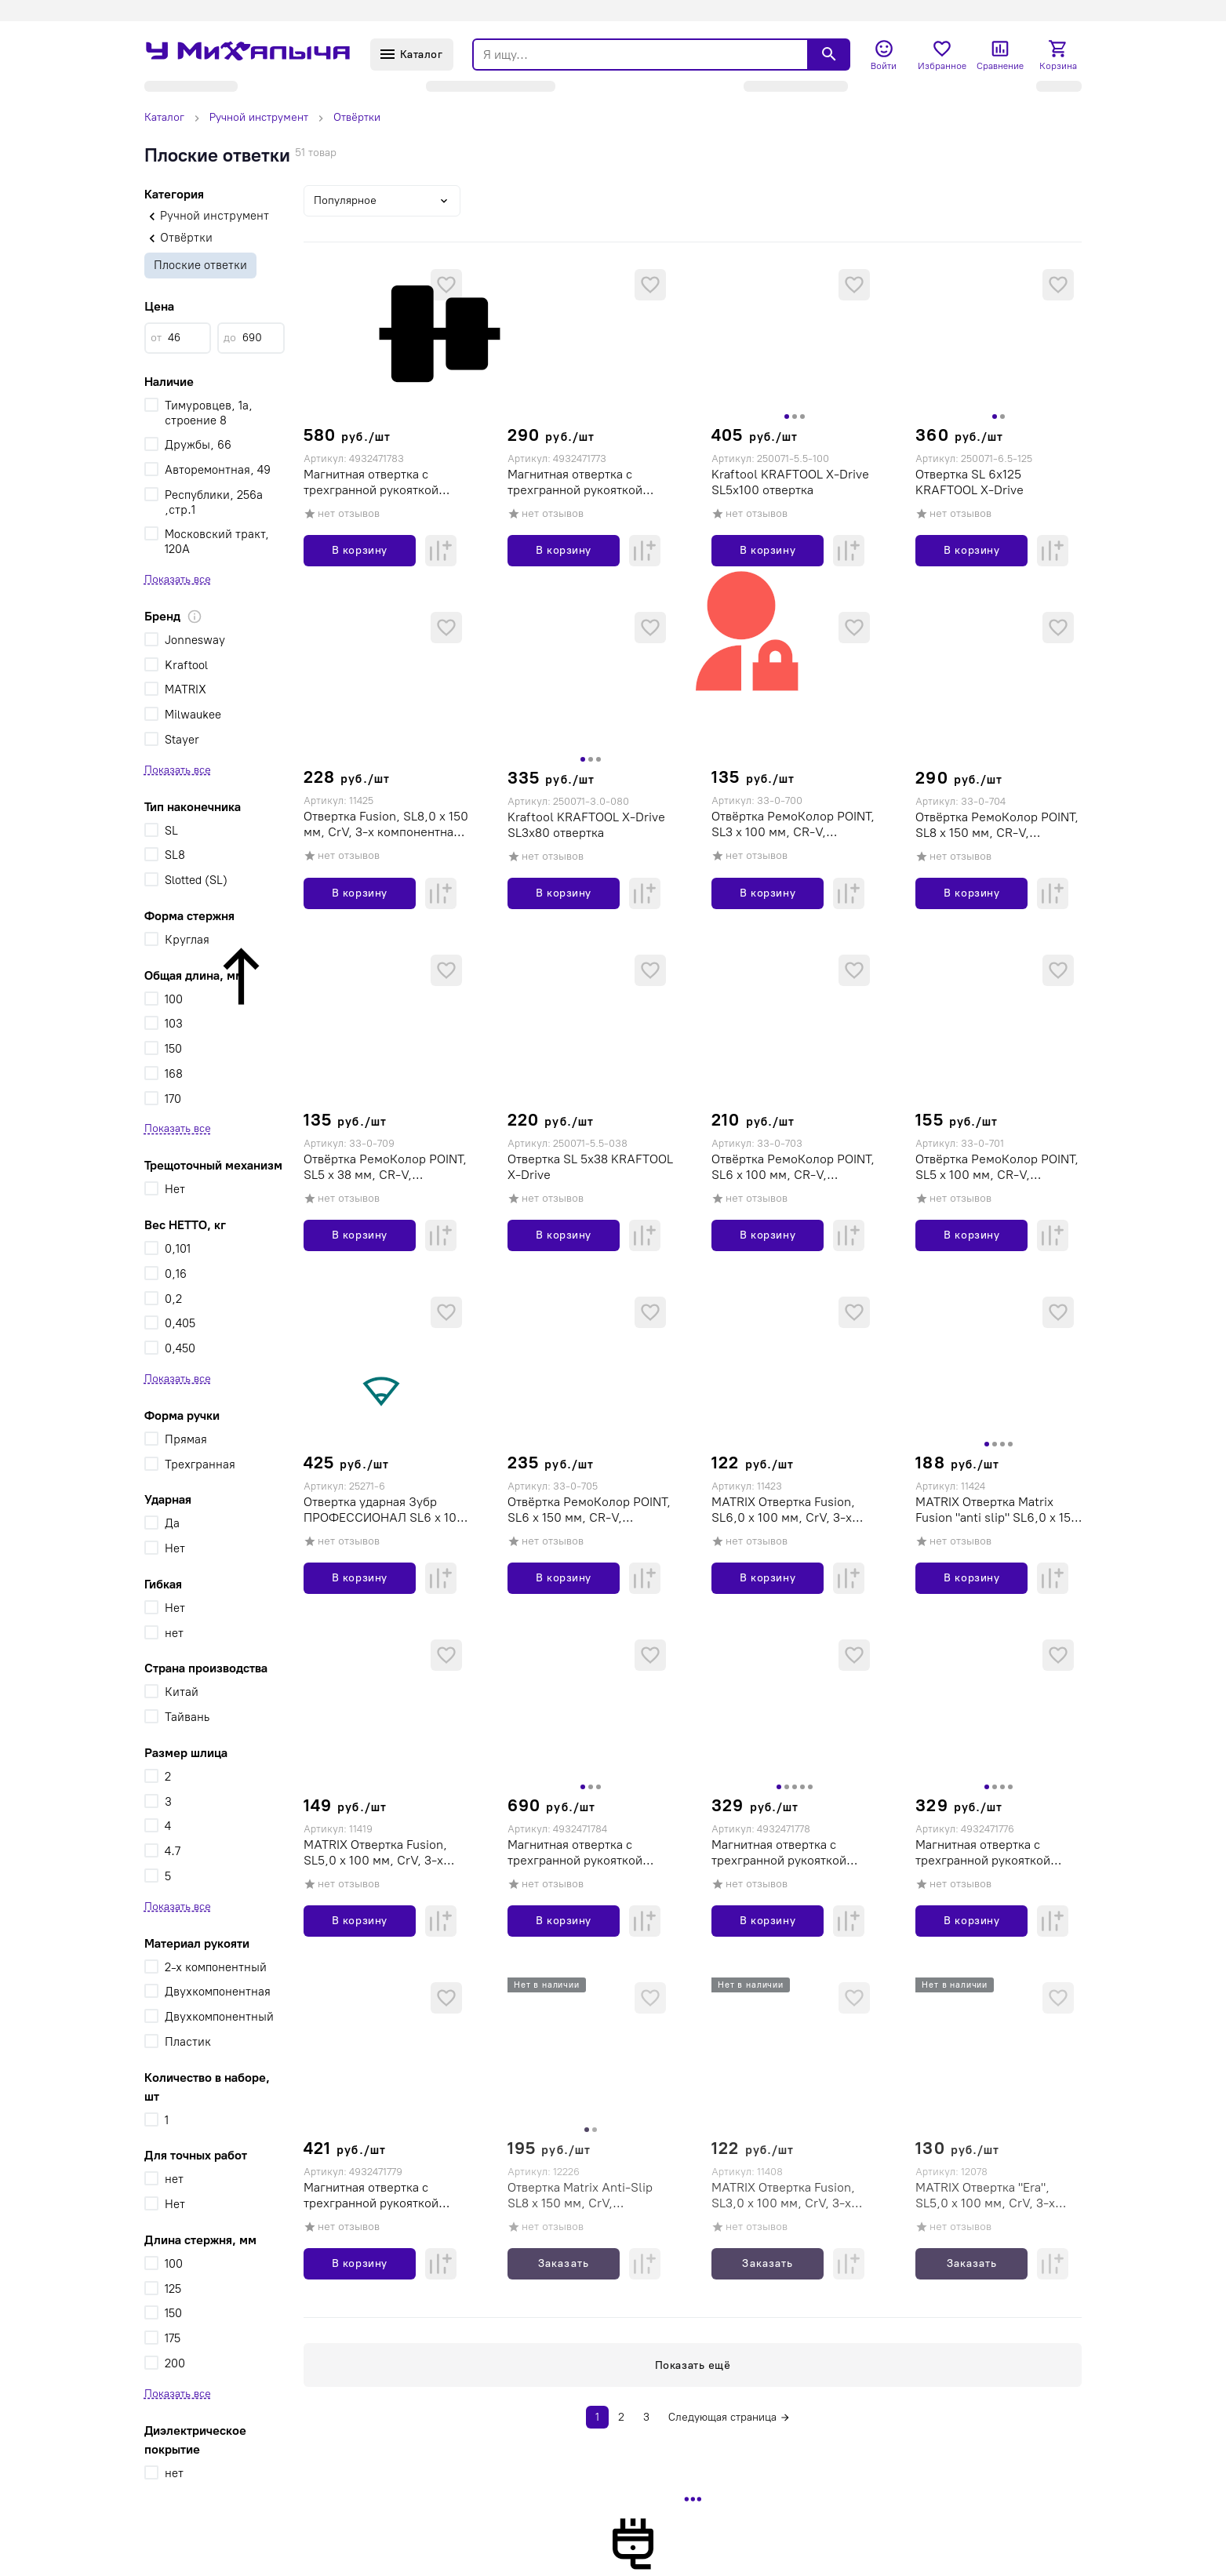 The image size is (1226, 2576). I want to click on align items to vertical center, so click(439, 333).